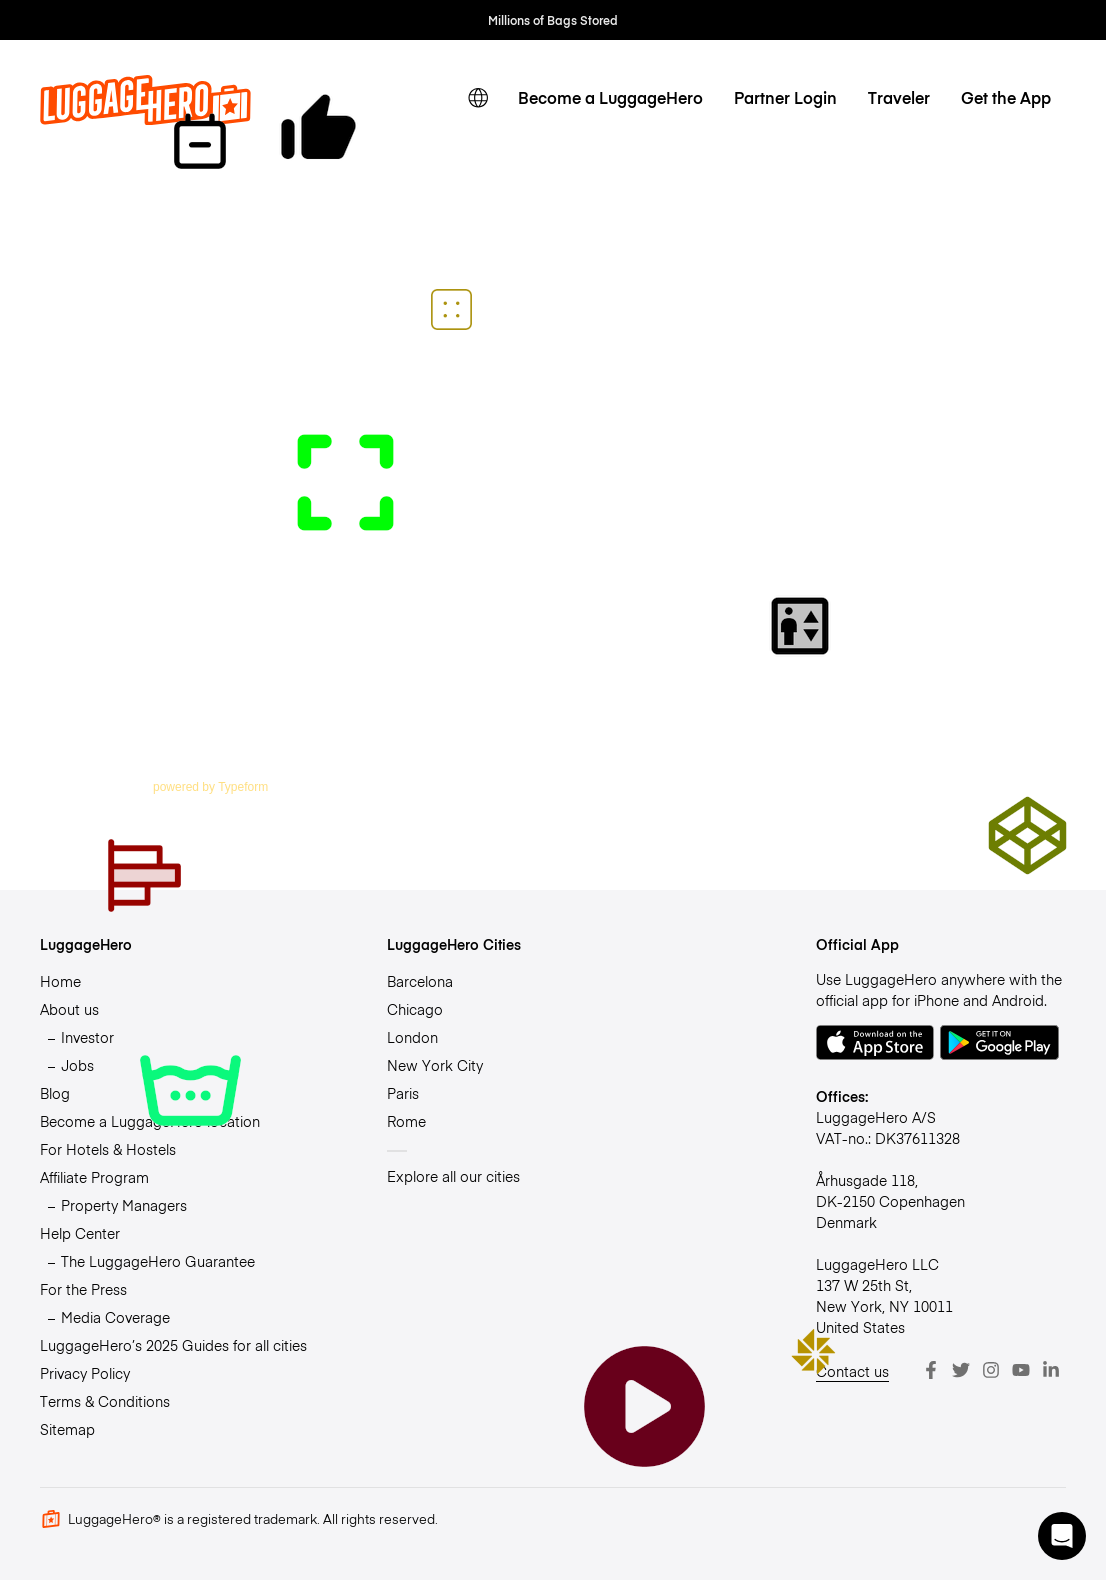 Image resolution: width=1106 pixels, height=1580 pixels. What do you see at coordinates (1027, 835) in the screenshot?
I see `codepen logo` at bounding box center [1027, 835].